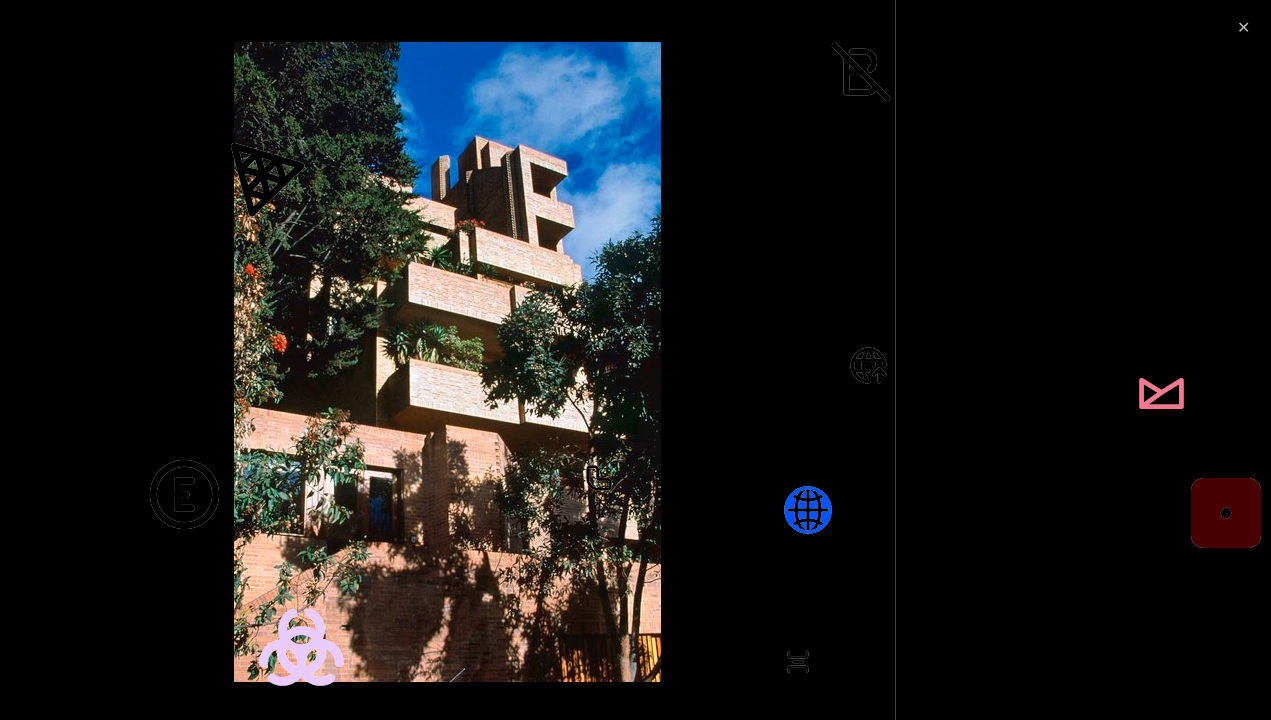  I want to click on campaign monitor logo, so click(1161, 393).